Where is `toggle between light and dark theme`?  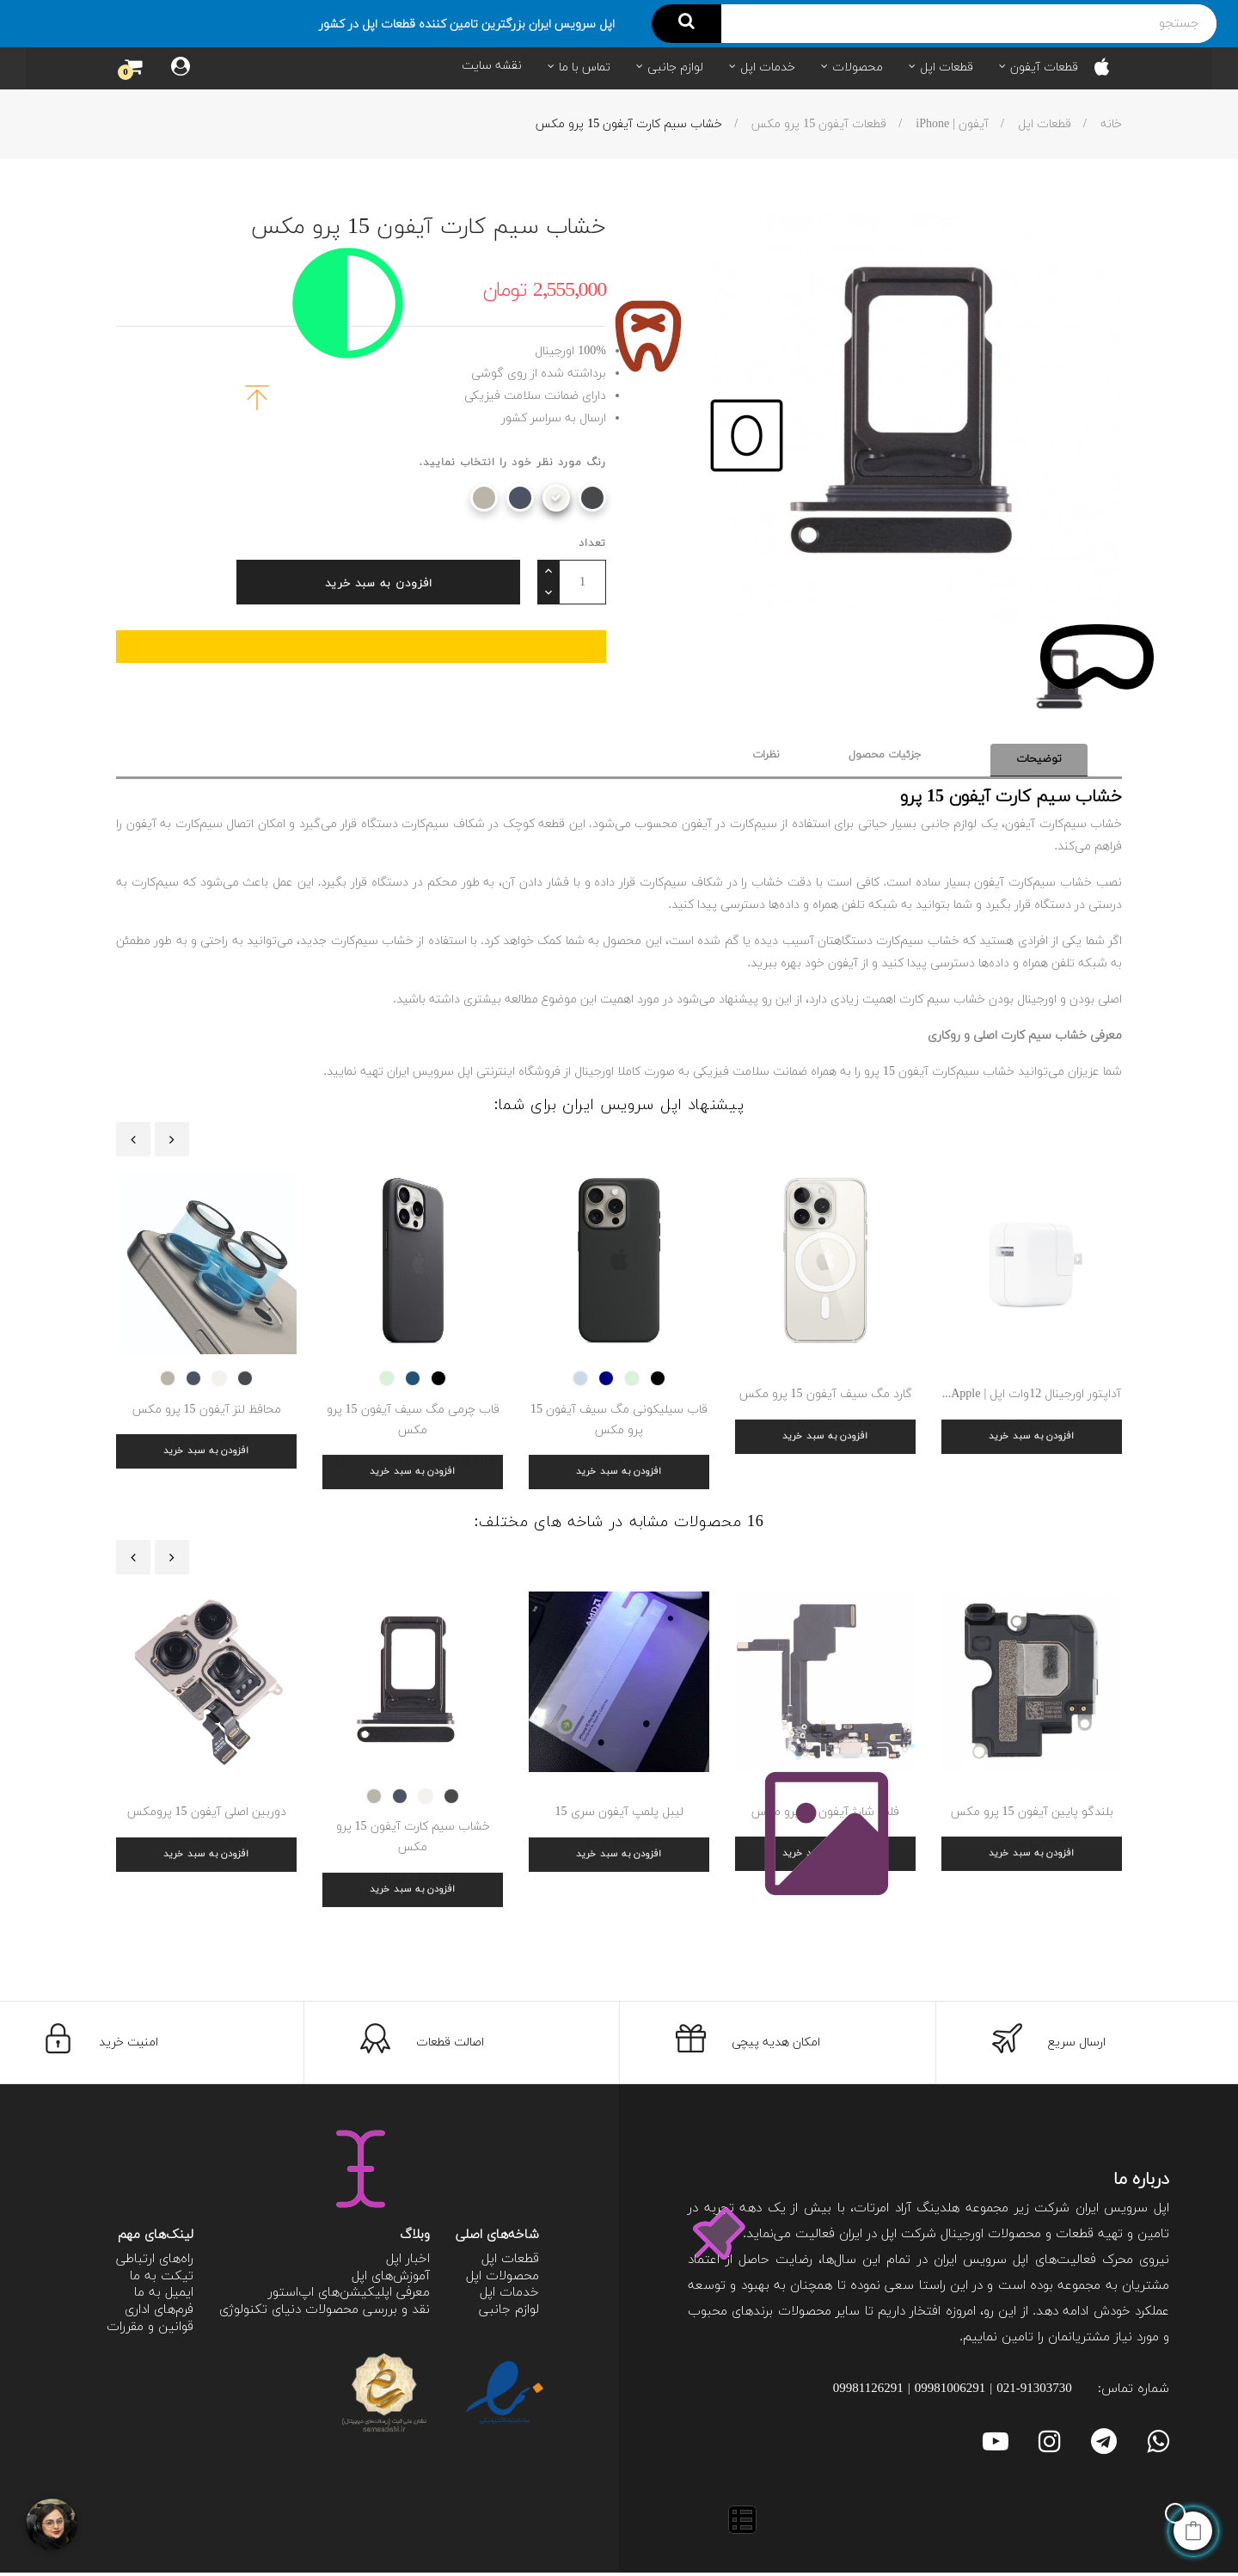
toggle between light and dark theme is located at coordinates (347, 303).